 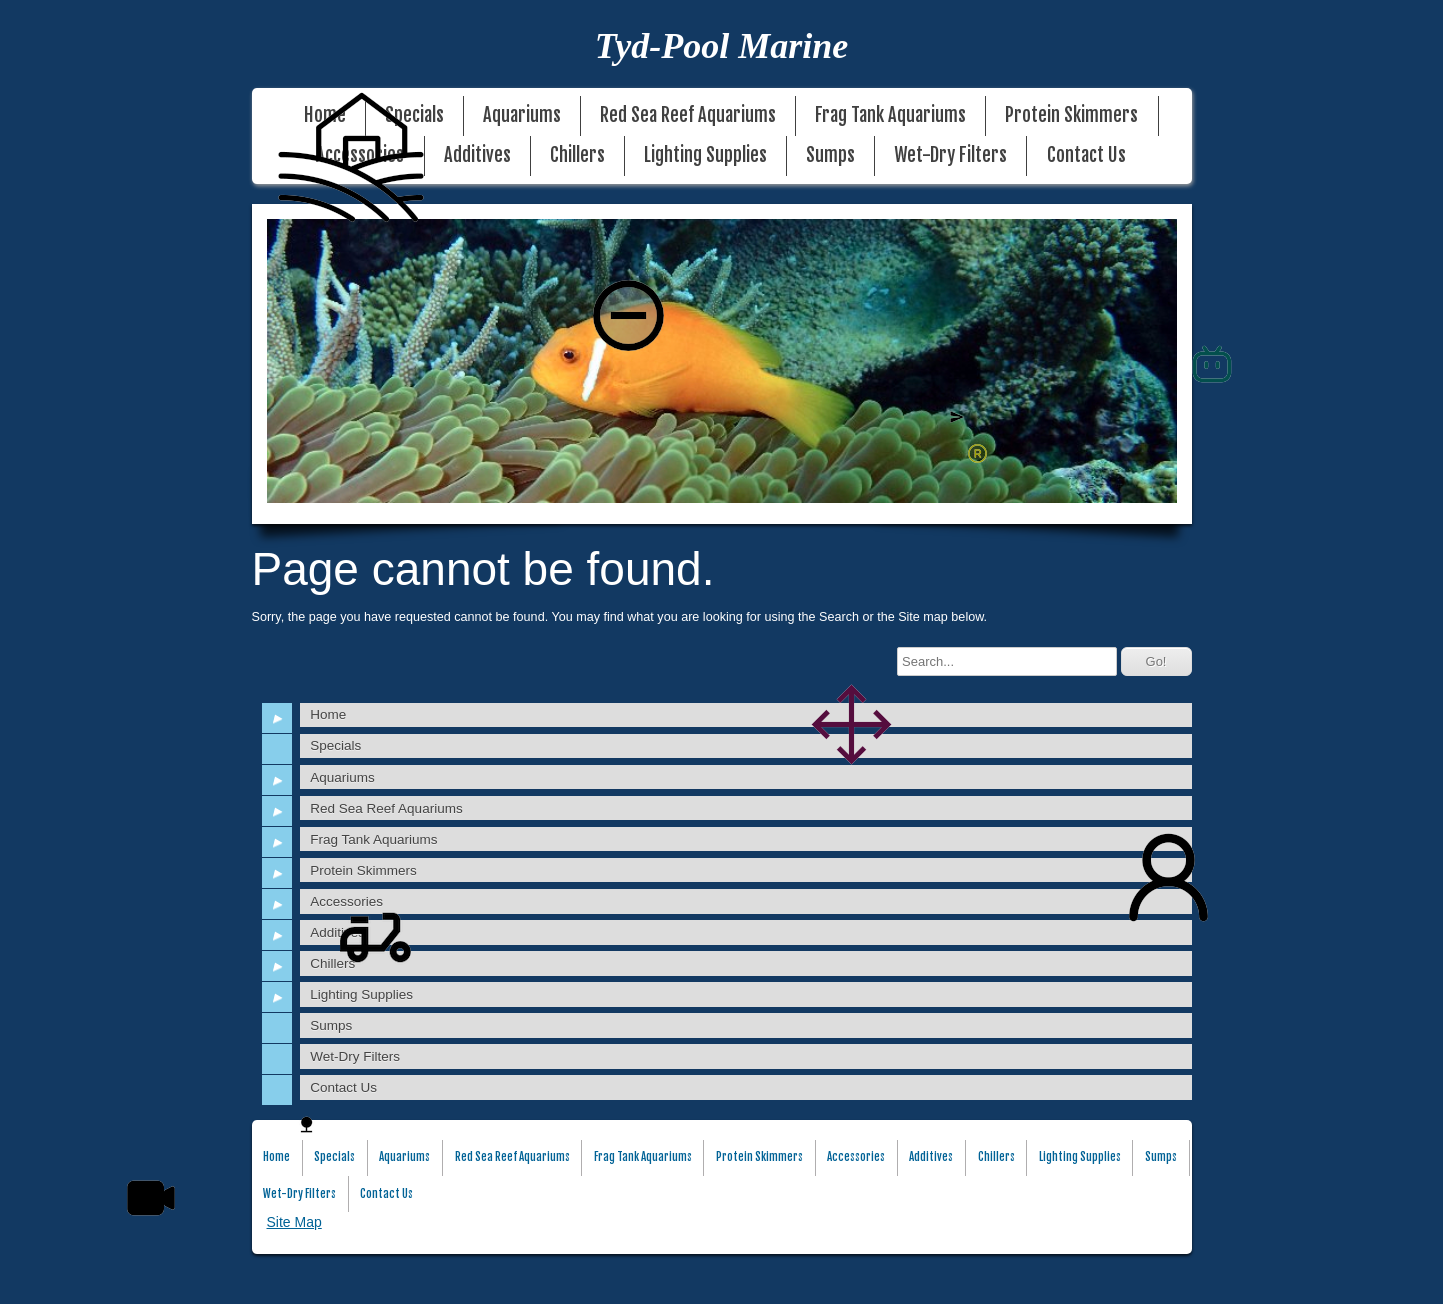 I want to click on view your profile, so click(x=1168, y=877).